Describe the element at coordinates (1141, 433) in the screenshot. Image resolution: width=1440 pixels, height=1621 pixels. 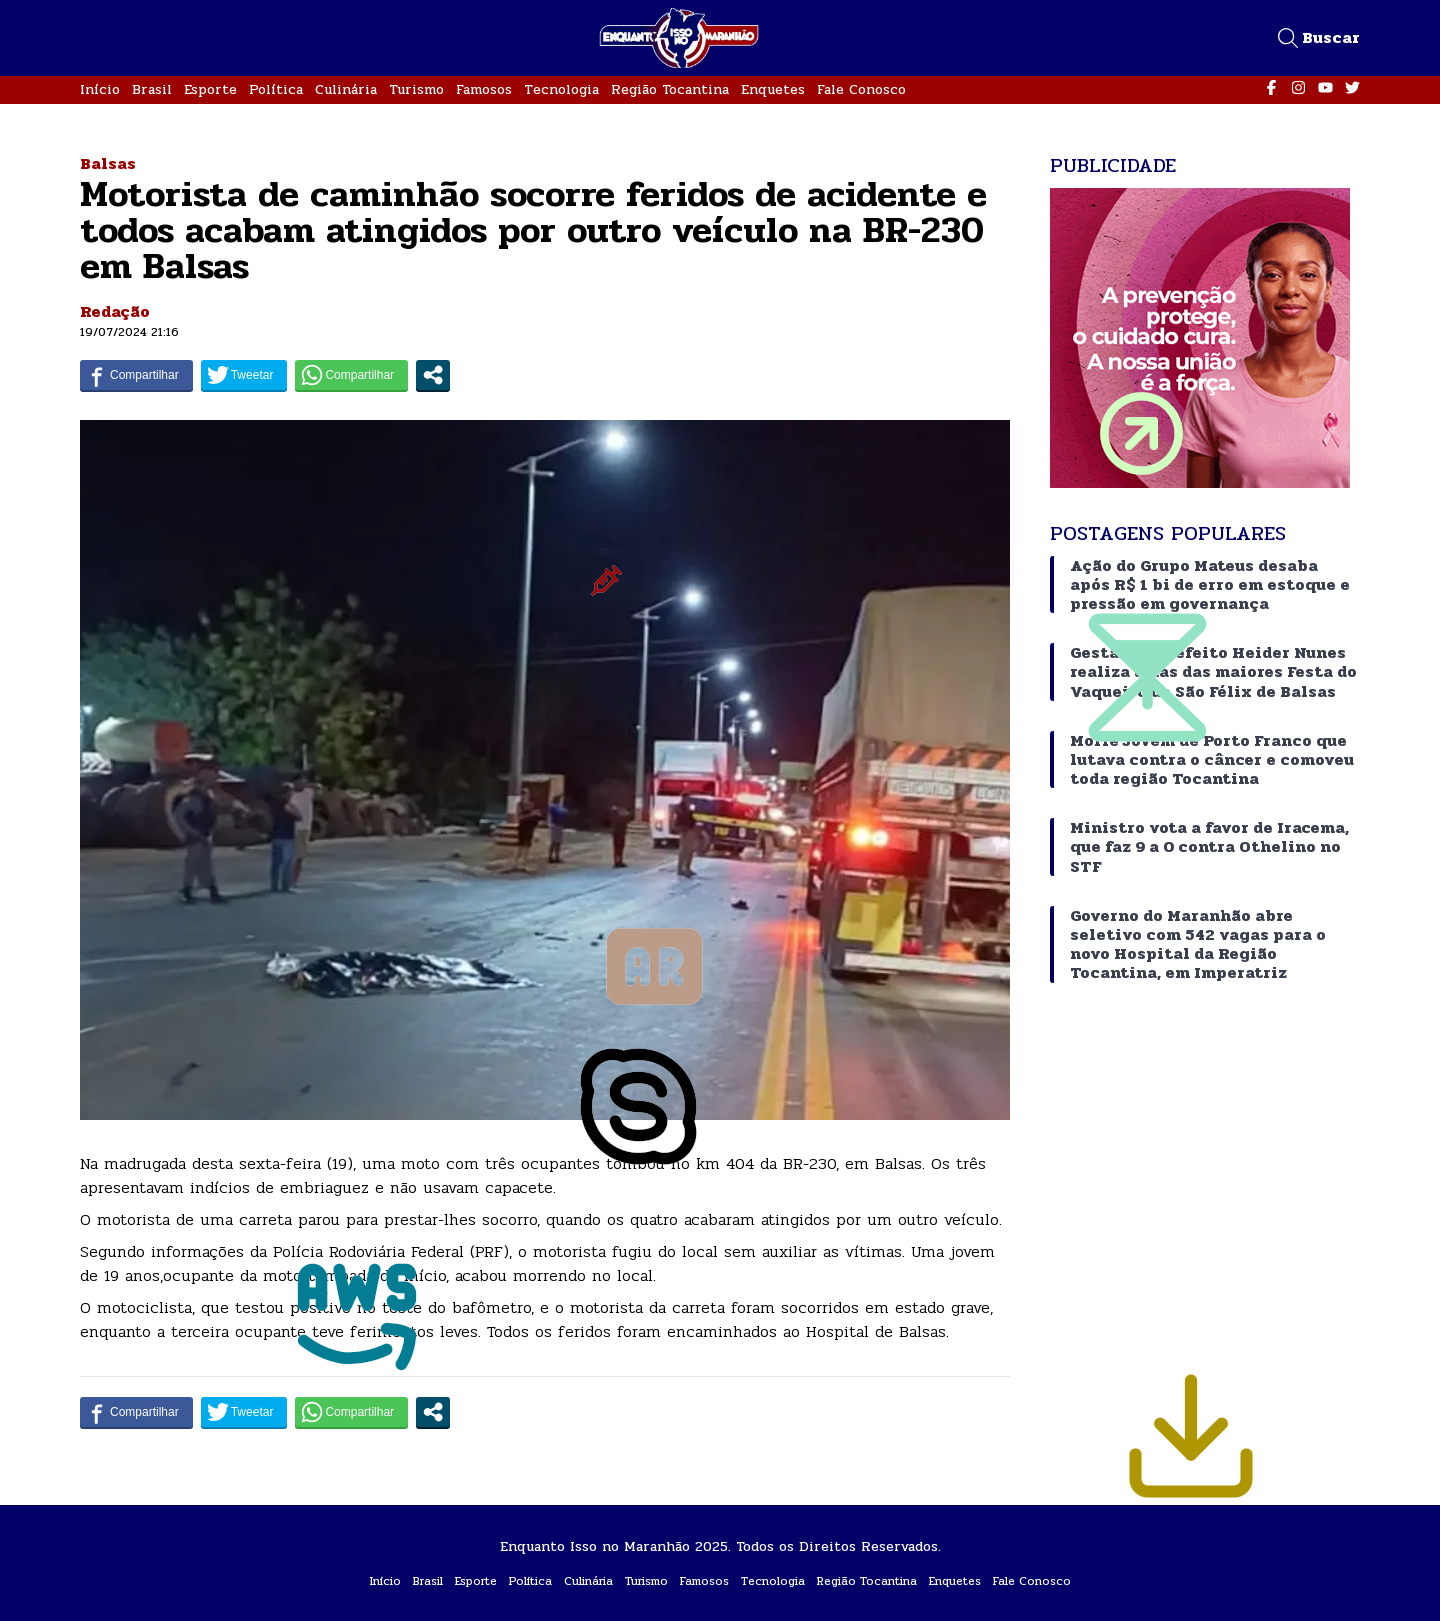
I see `open link in new tab or window` at that location.